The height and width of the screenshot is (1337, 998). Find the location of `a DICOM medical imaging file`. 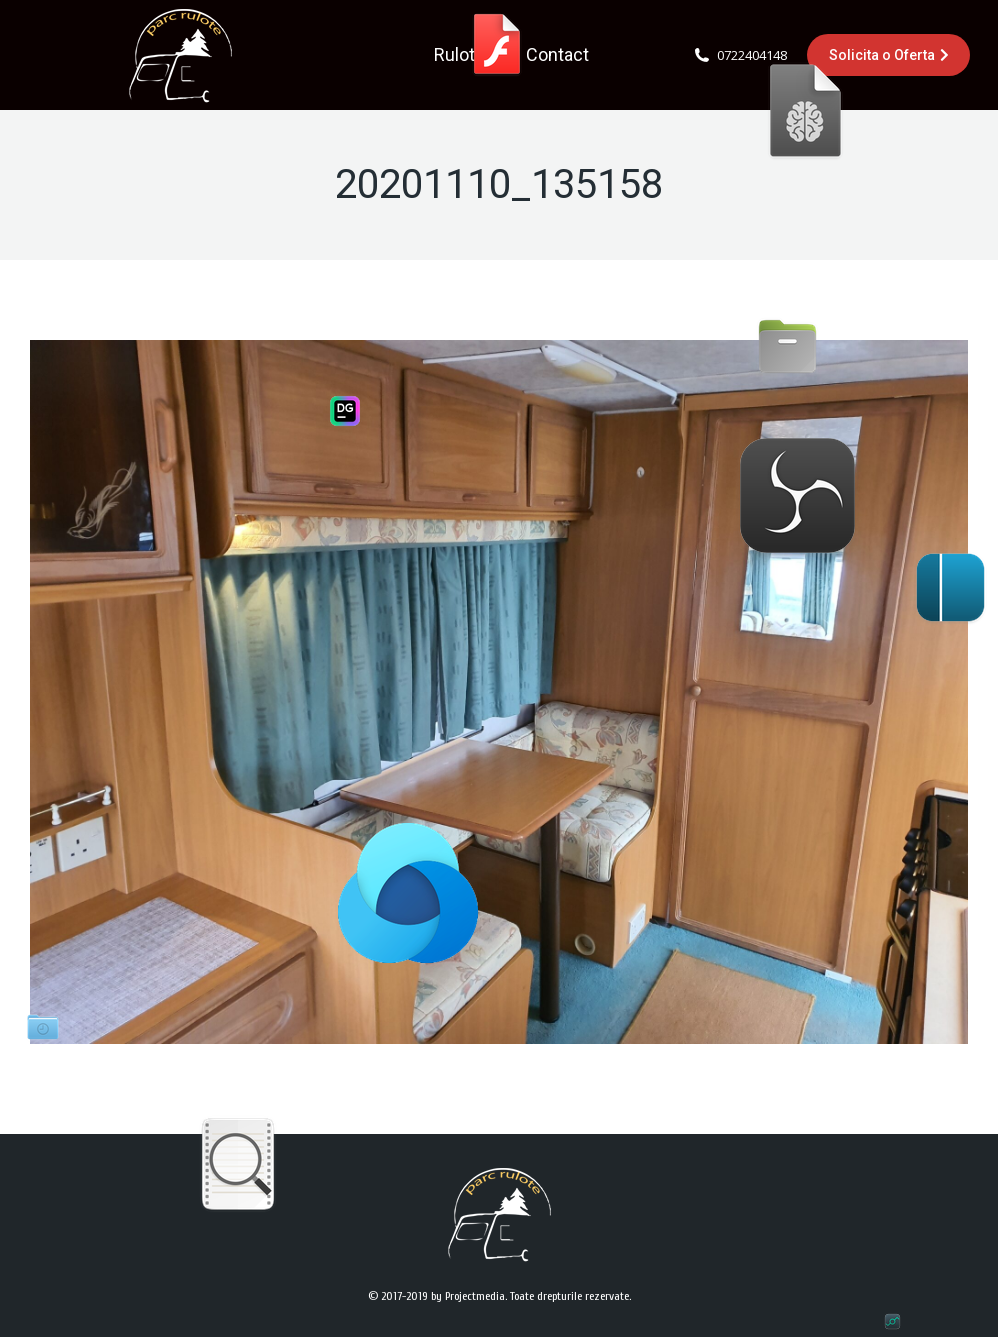

a DICOM medical imaging file is located at coordinates (805, 110).